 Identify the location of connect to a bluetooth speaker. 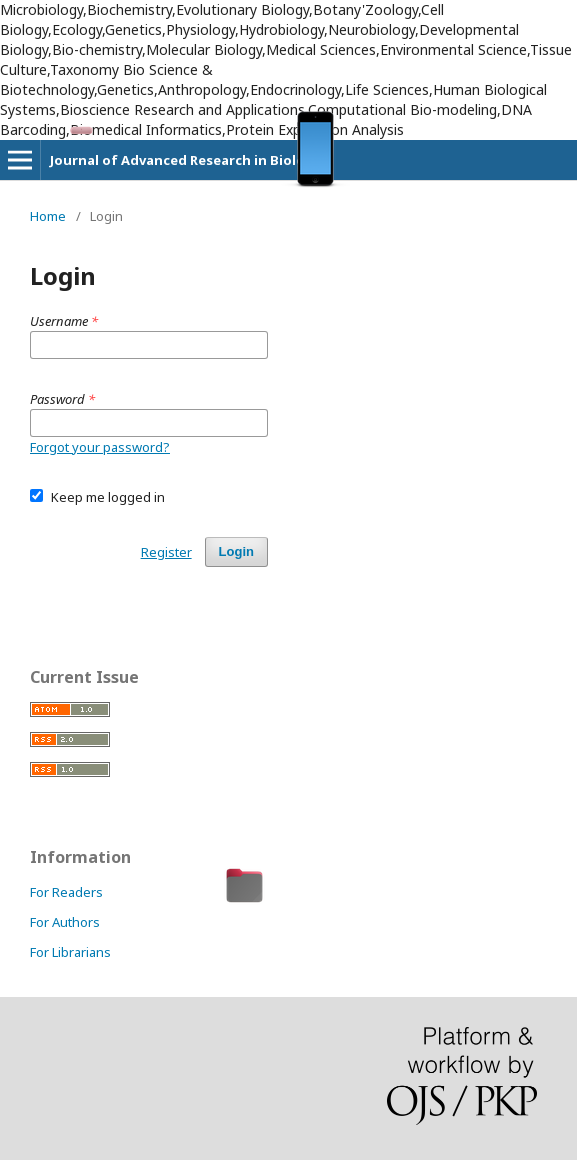
(81, 130).